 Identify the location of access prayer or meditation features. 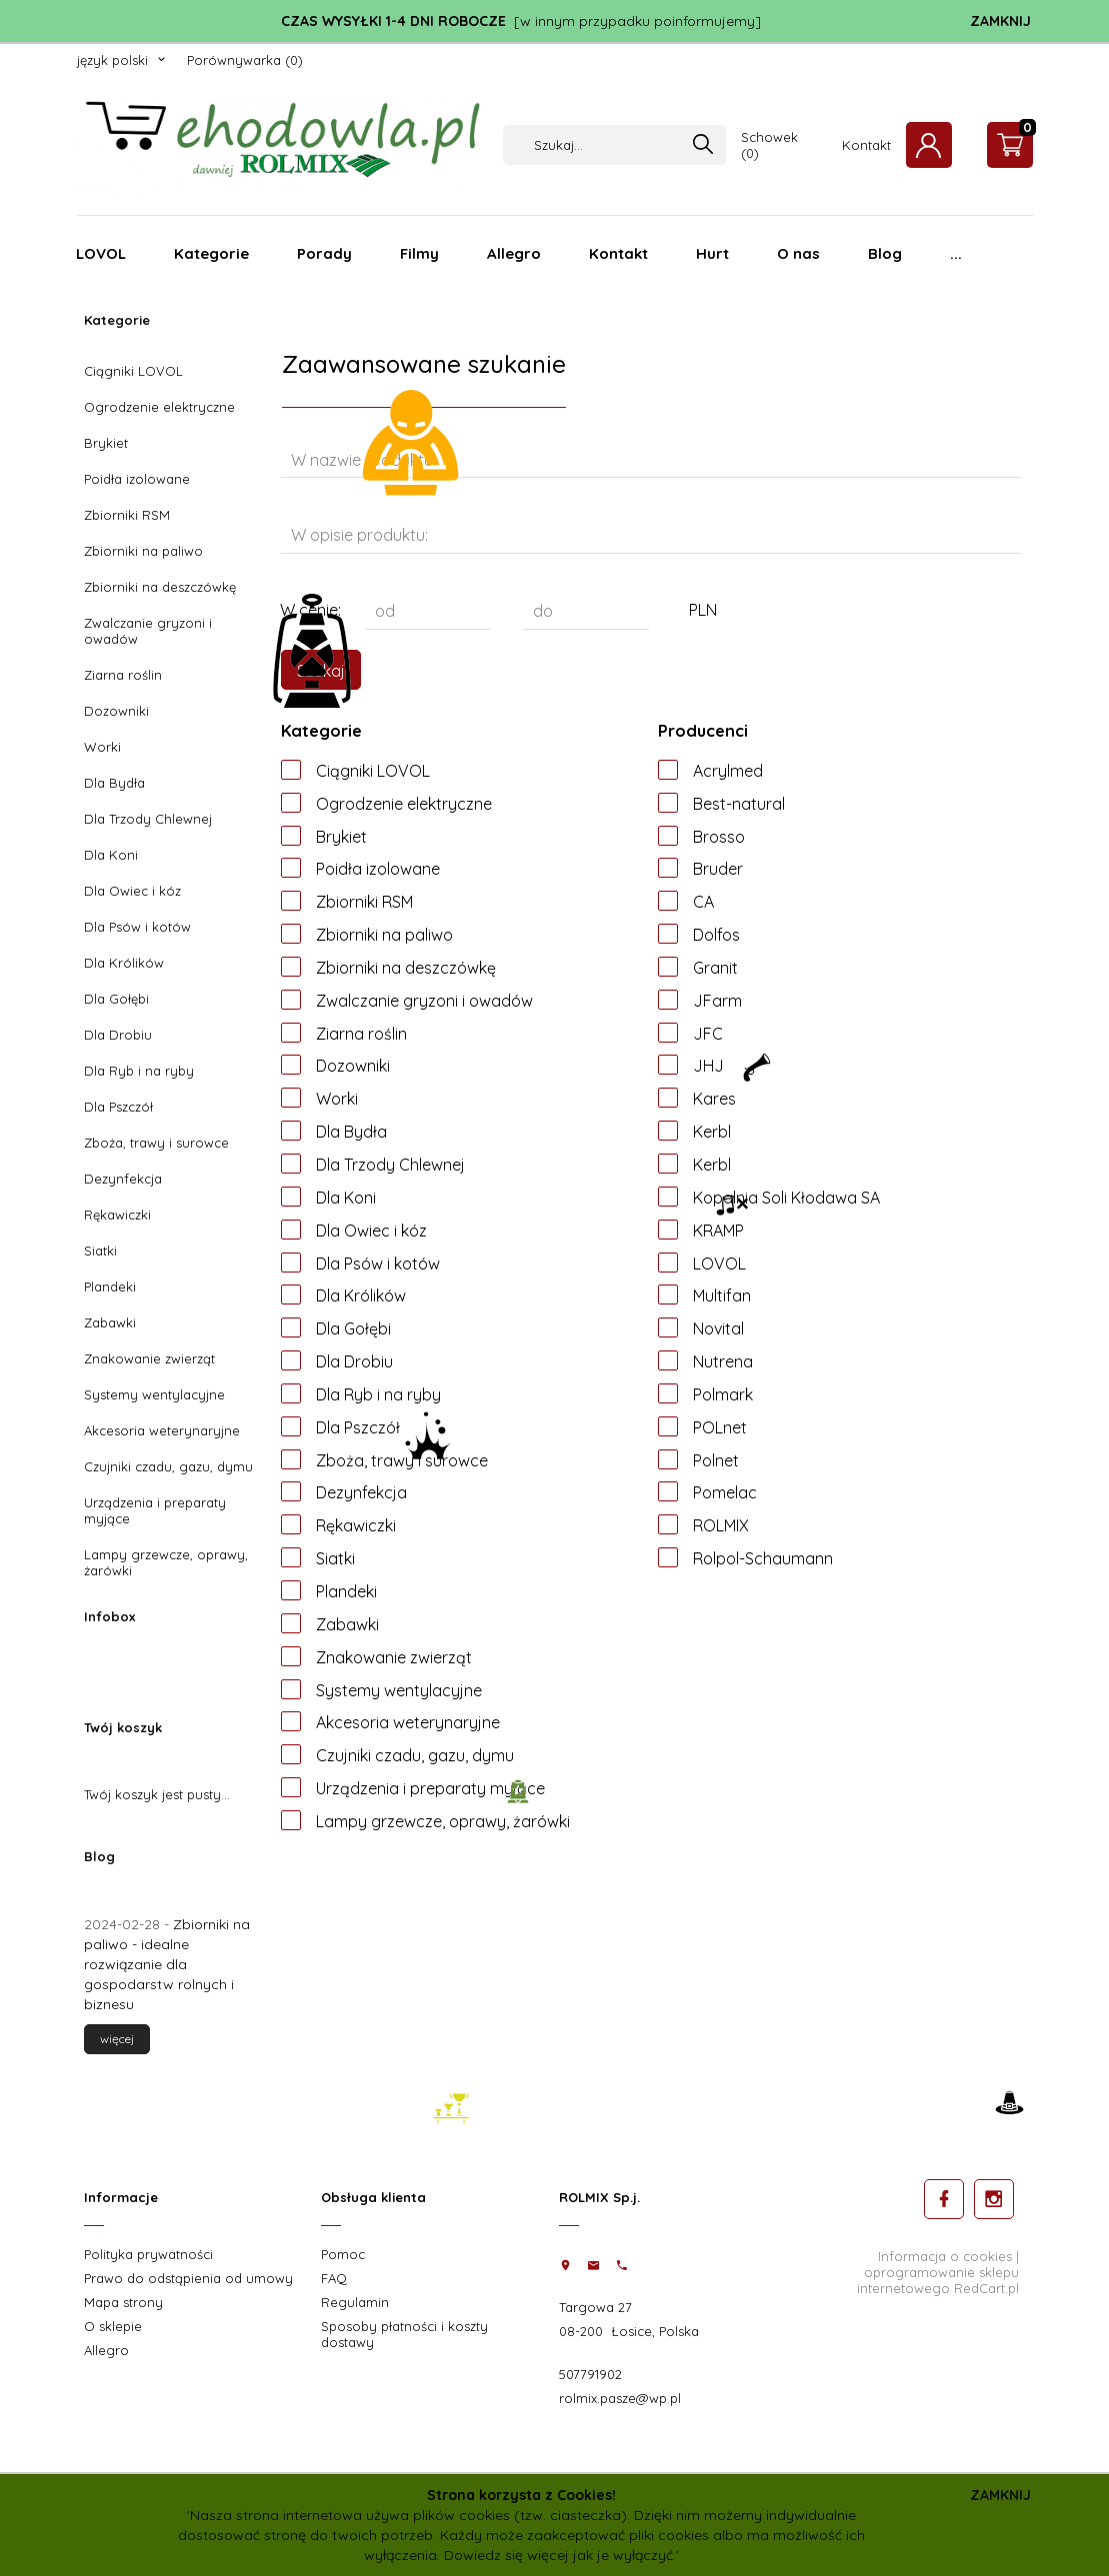
(410, 443).